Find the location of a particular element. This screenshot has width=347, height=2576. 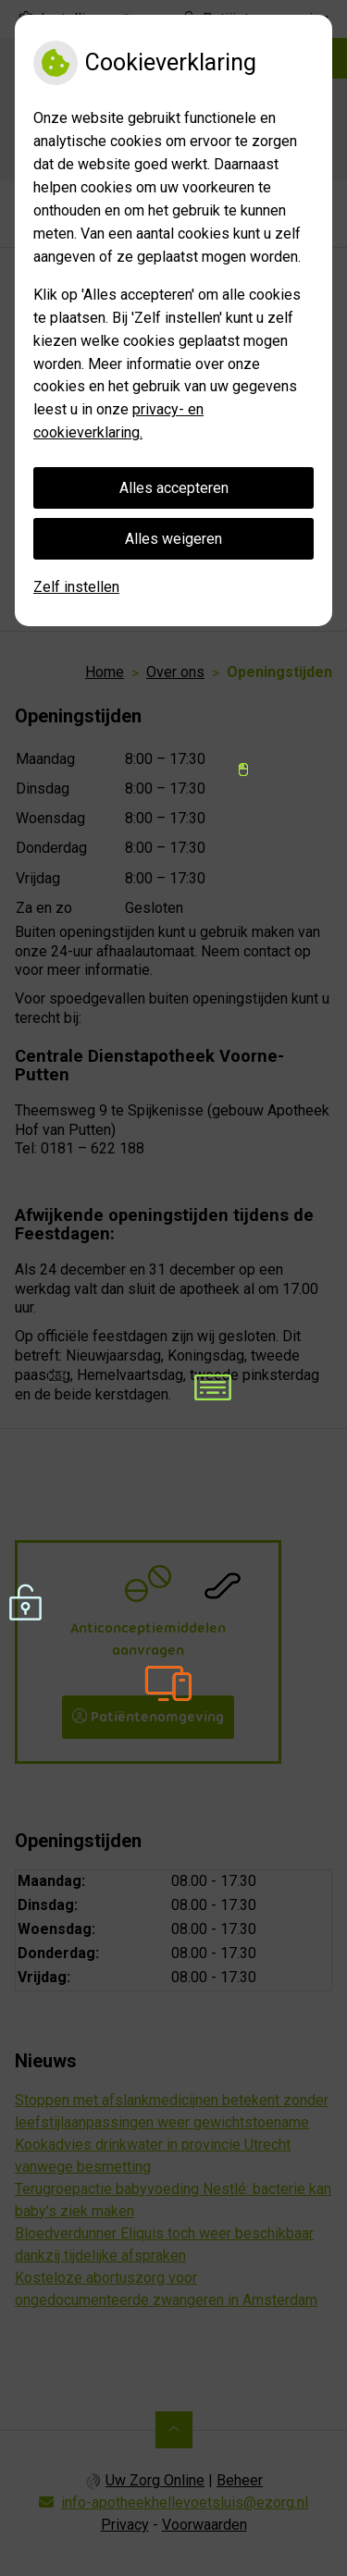

open on-screen keyboard is located at coordinates (213, 1387).